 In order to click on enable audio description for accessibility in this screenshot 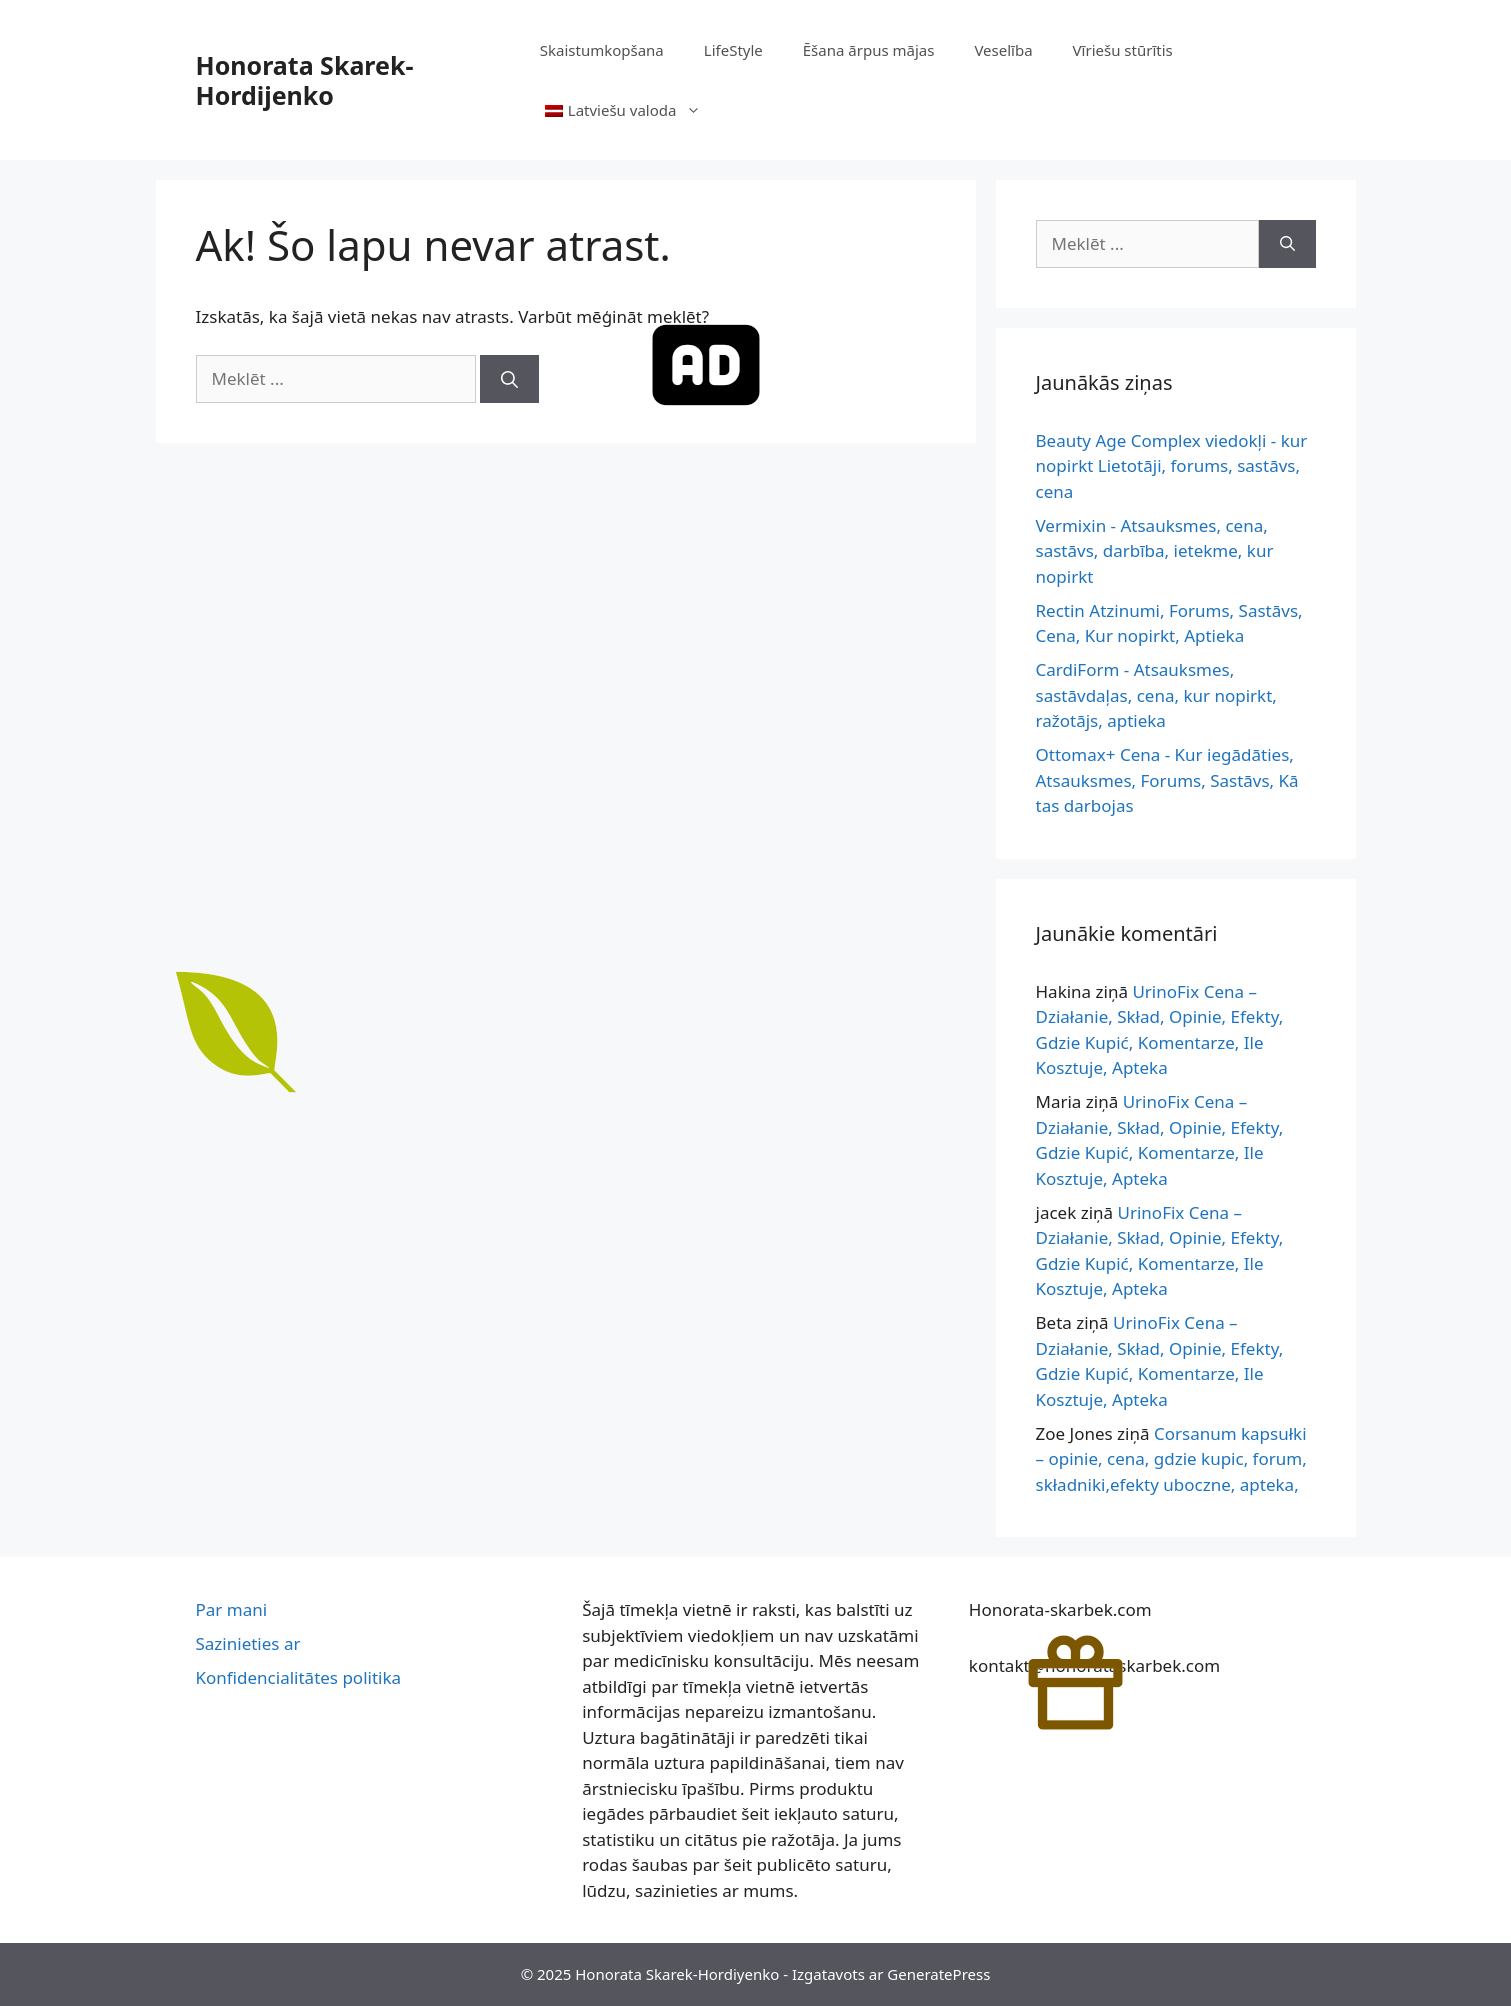, I will do `click(706, 365)`.